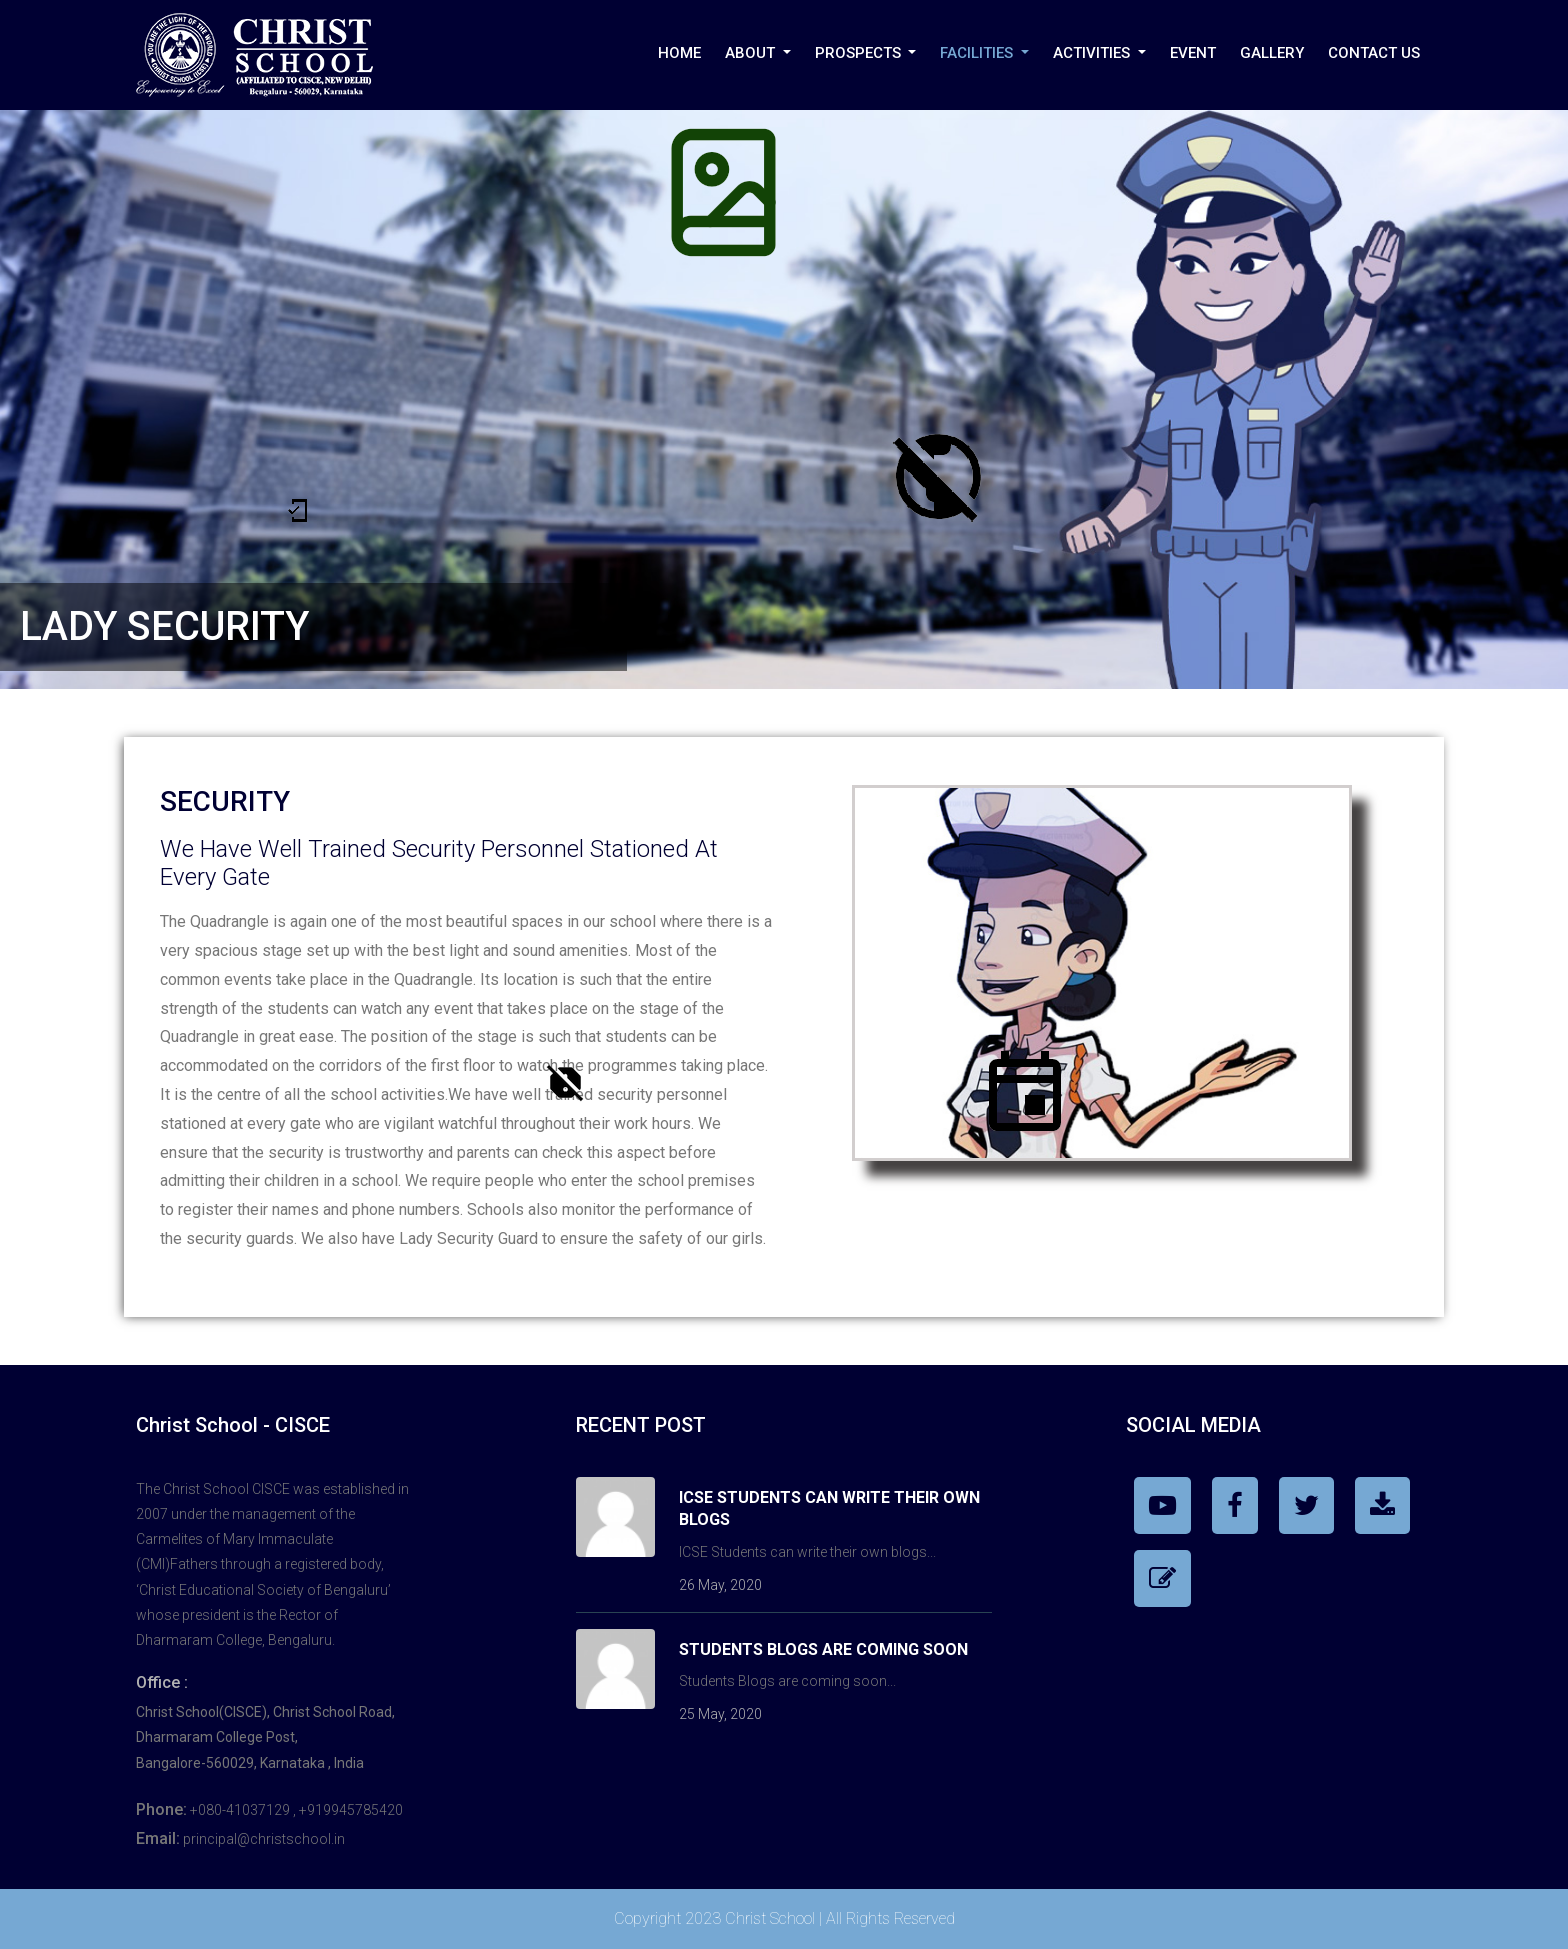  What do you see at coordinates (1025, 1091) in the screenshot?
I see `view calendar or scheduled events` at bounding box center [1025, 1091].